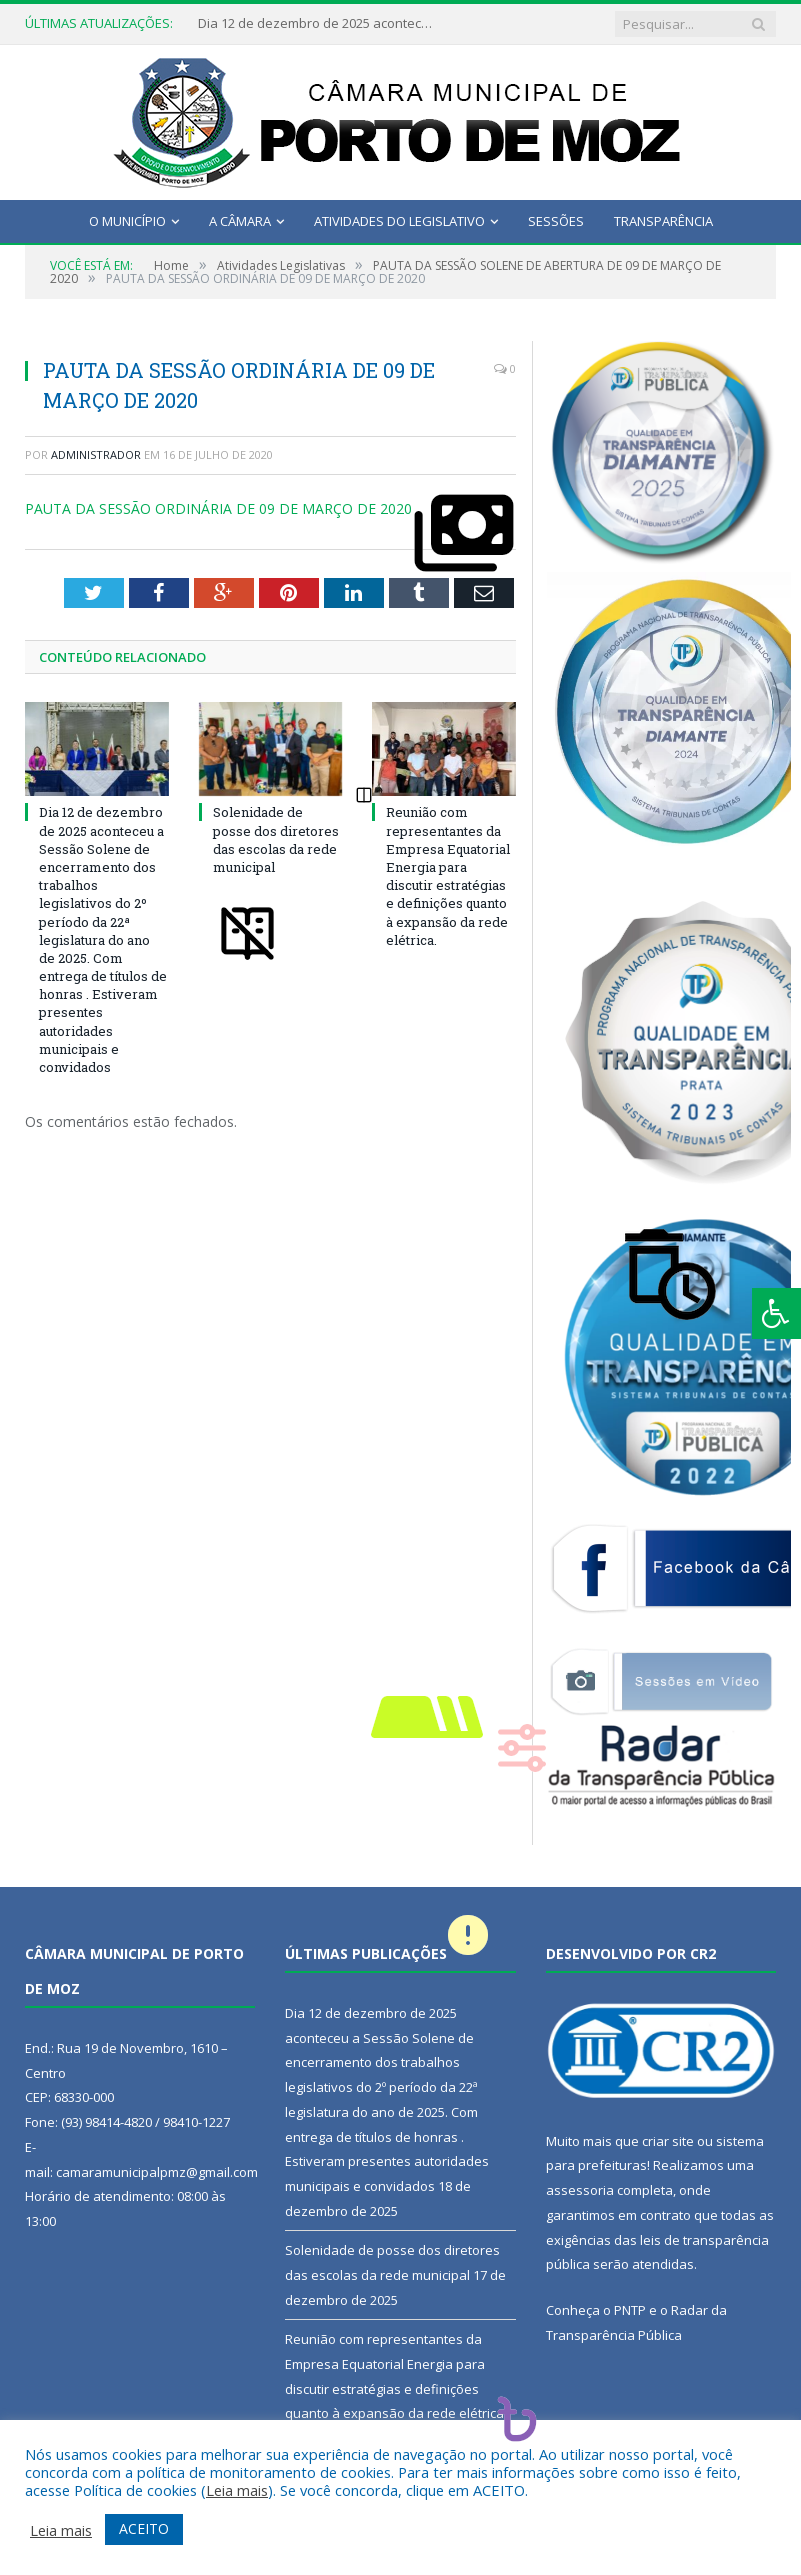  Describe the element at coordinates (517, 2419) in the screenshot. I see `indicates price or amount in bangladeshi taka` at that location.